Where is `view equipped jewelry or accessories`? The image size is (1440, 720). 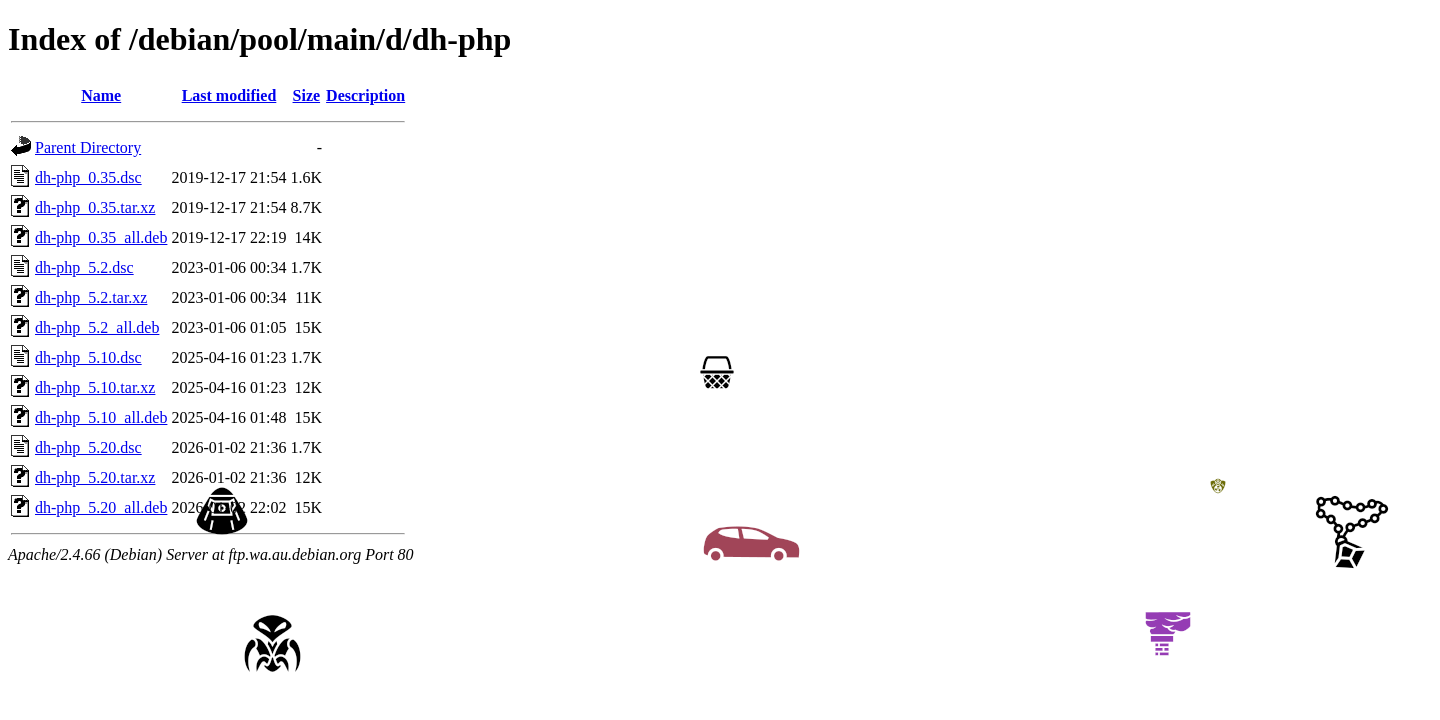 view equipped jewelry or accessories is located at coordinates (1352, 532).